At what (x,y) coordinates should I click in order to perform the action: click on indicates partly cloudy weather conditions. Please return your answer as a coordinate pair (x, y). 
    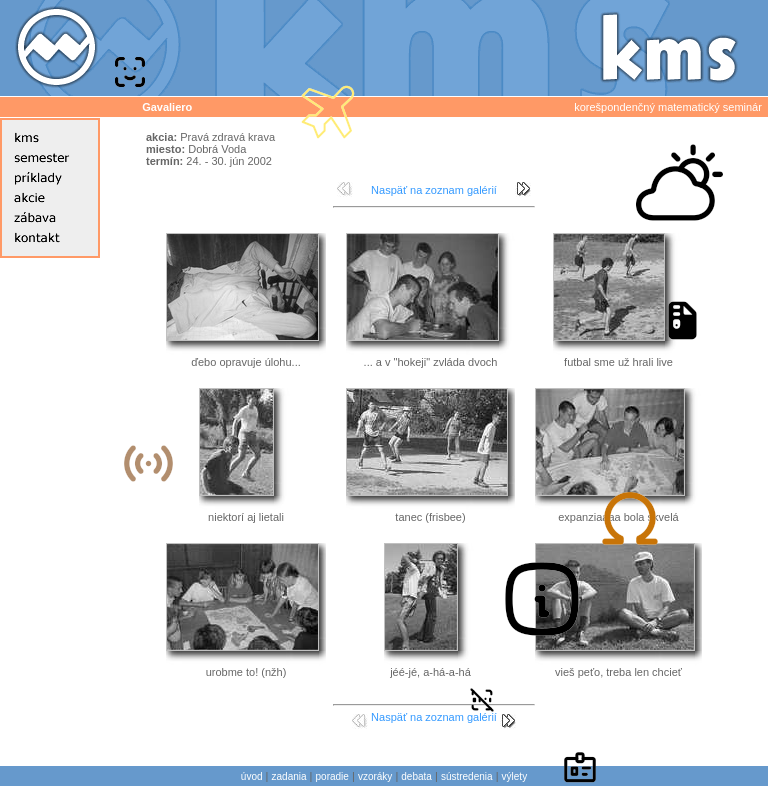
    Looking at the image, I should click on (679, 182).